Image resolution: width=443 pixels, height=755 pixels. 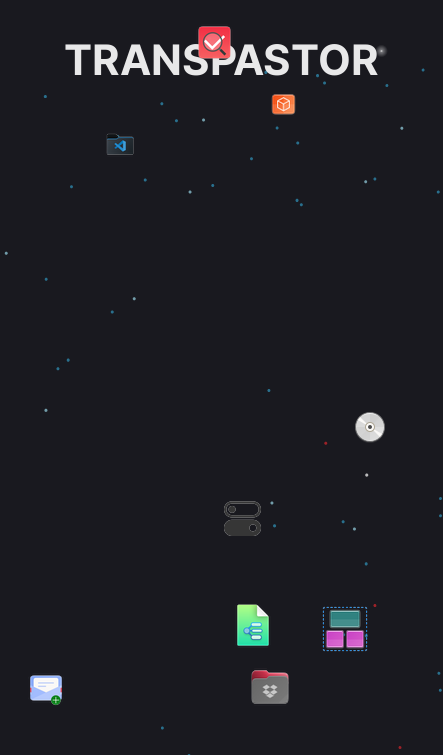 What do you see at coordinates (270, 687) in the screenshot?
I see `open your dropbox folder` at bounding box center [270, 687].